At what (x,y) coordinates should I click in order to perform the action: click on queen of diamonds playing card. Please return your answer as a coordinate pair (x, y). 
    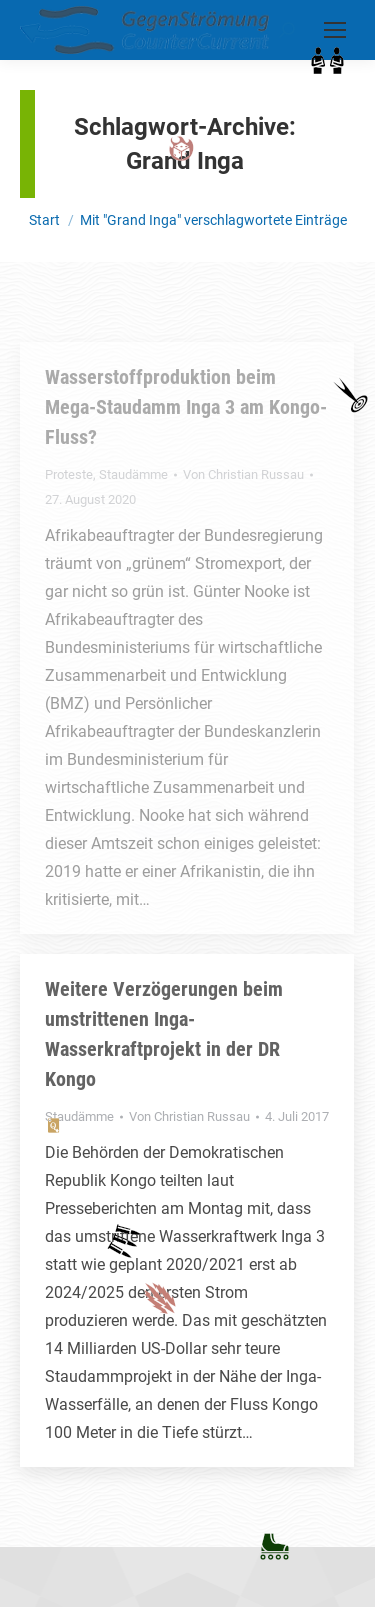
    Looking at the image, I should click on (53, 1125).